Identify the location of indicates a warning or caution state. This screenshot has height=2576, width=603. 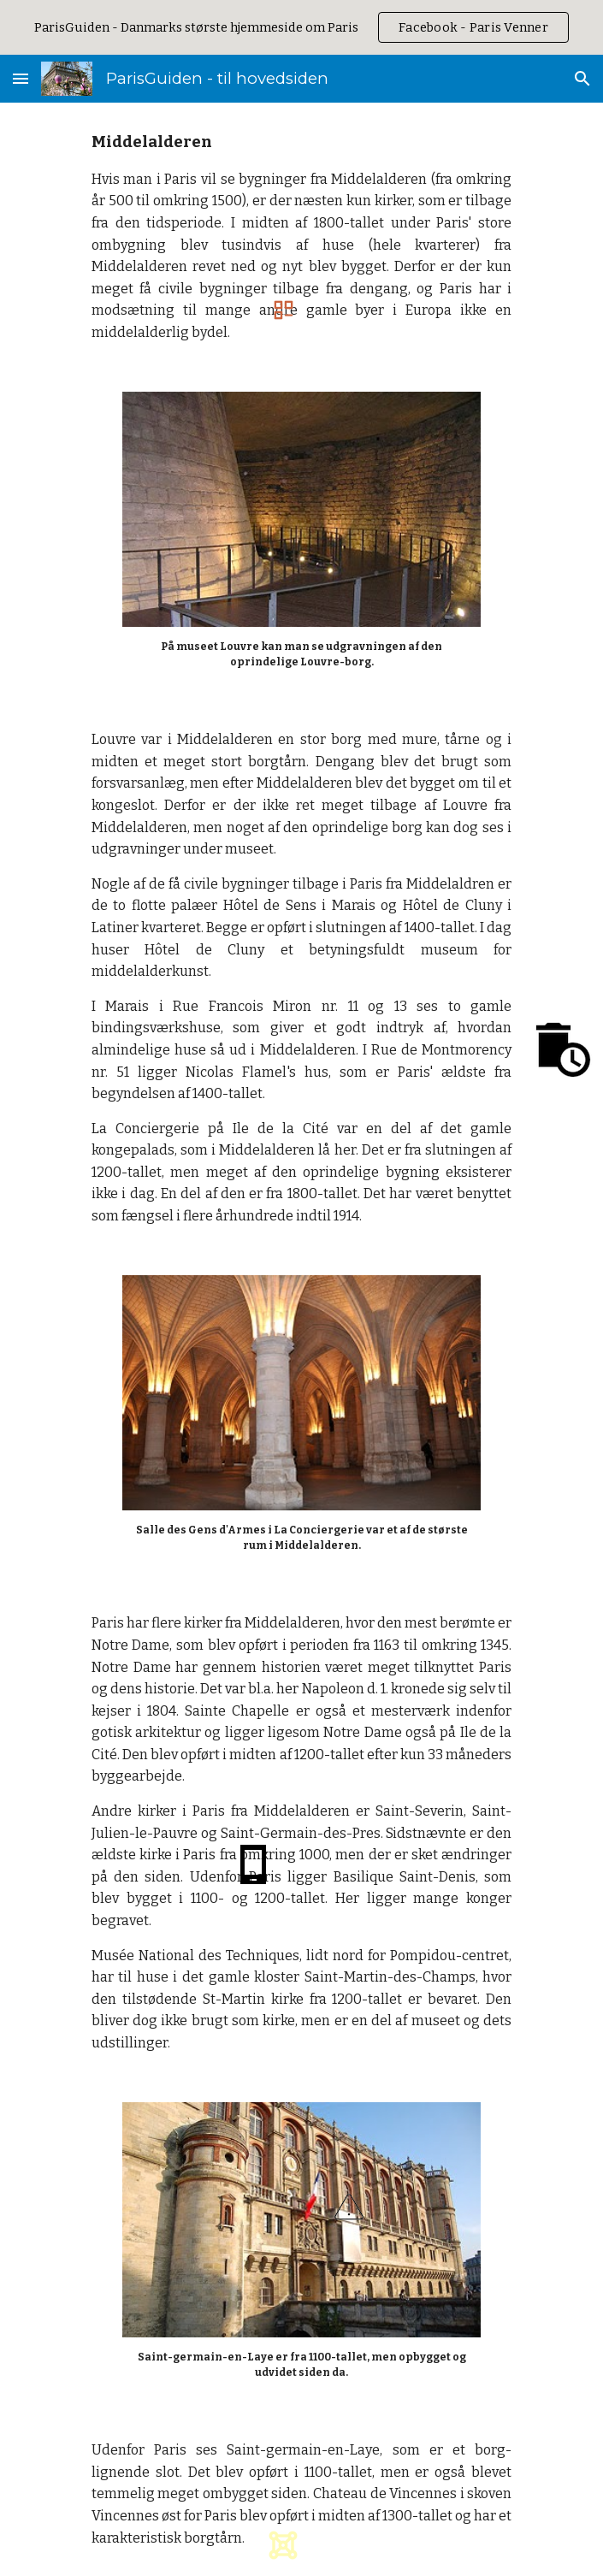
(349, 2207).